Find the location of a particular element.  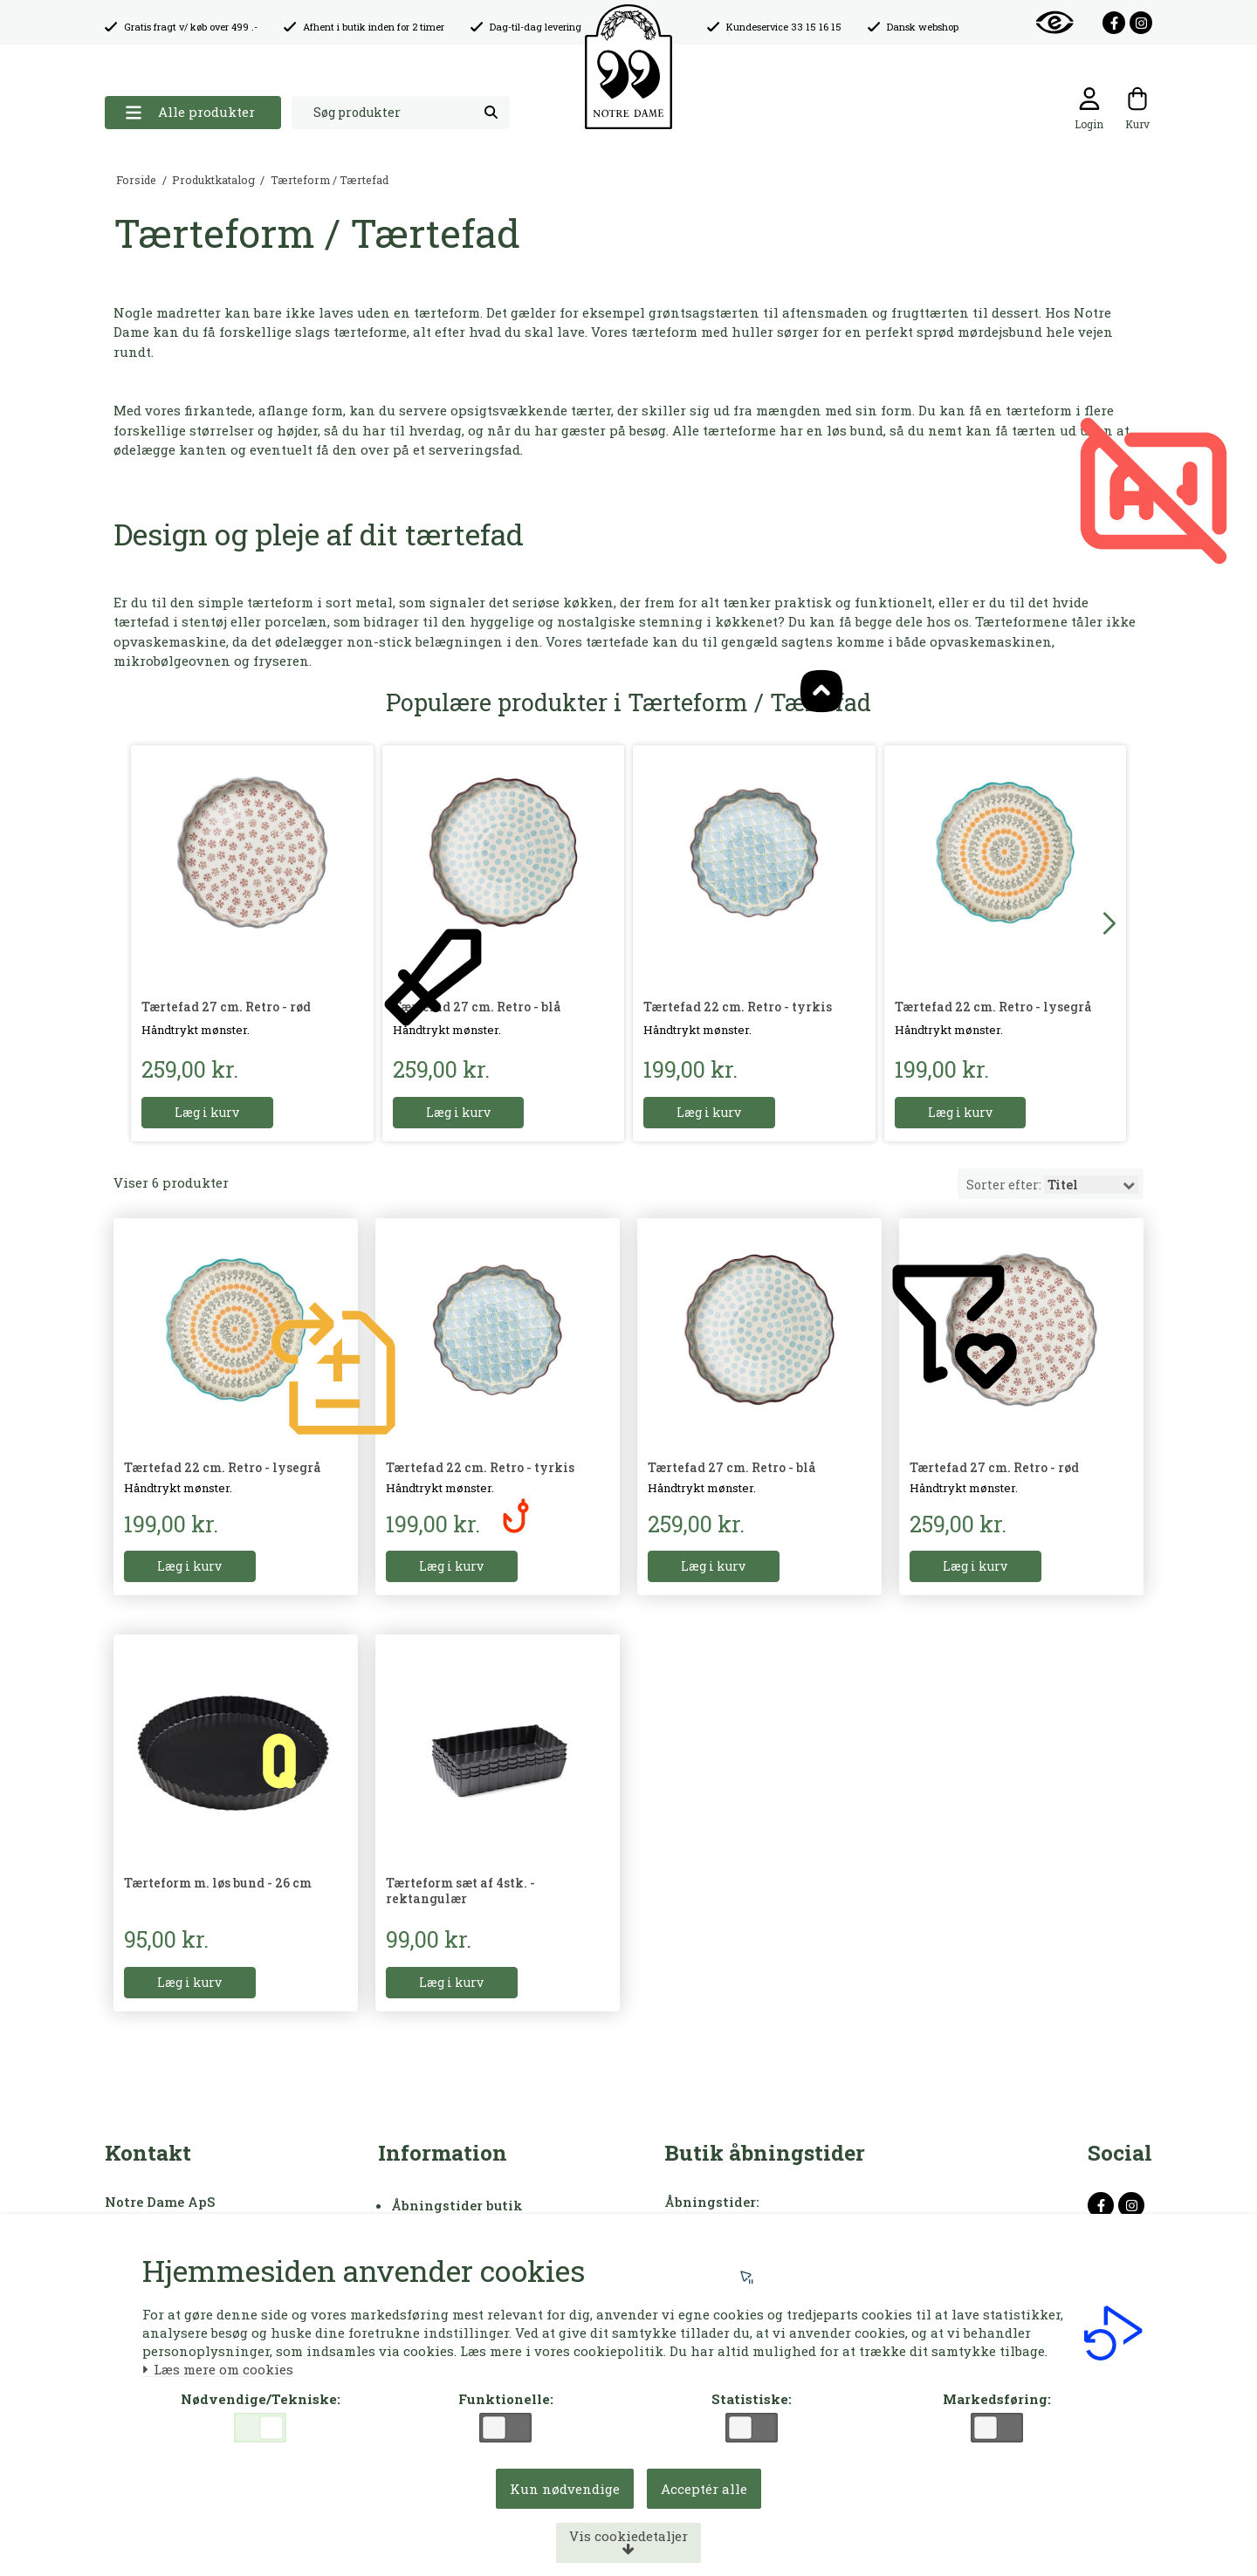

rerun the current debug session is located at coordinates (1116, 2329).